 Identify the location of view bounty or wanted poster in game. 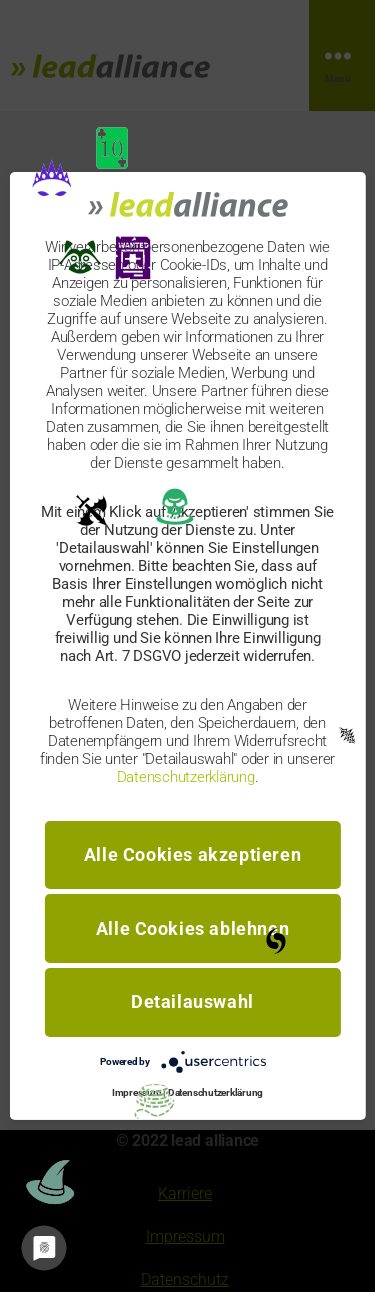
(133, 258).